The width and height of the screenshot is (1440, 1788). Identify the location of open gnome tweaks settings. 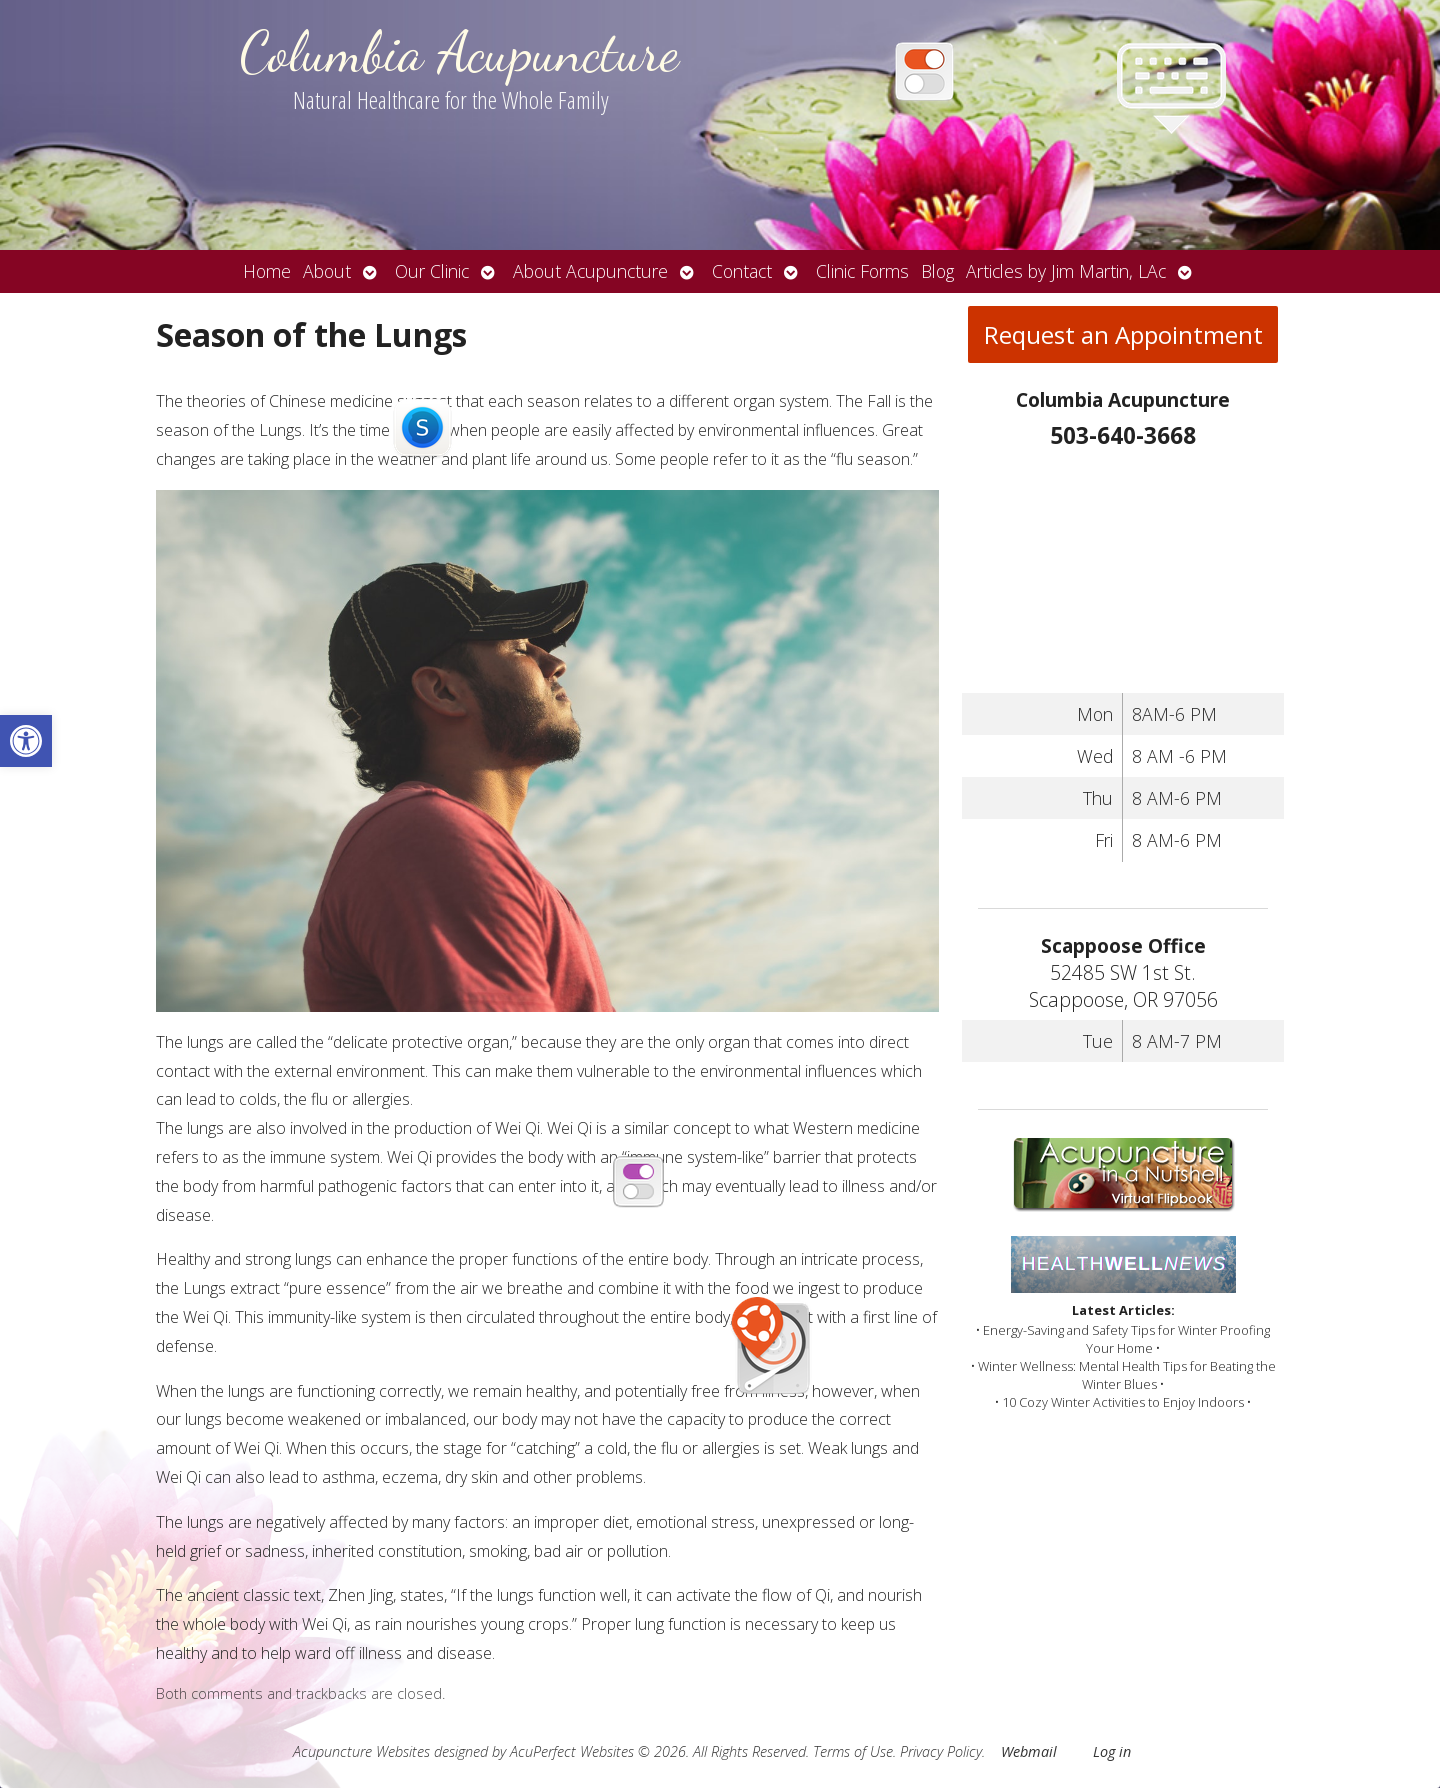
(924, 71).